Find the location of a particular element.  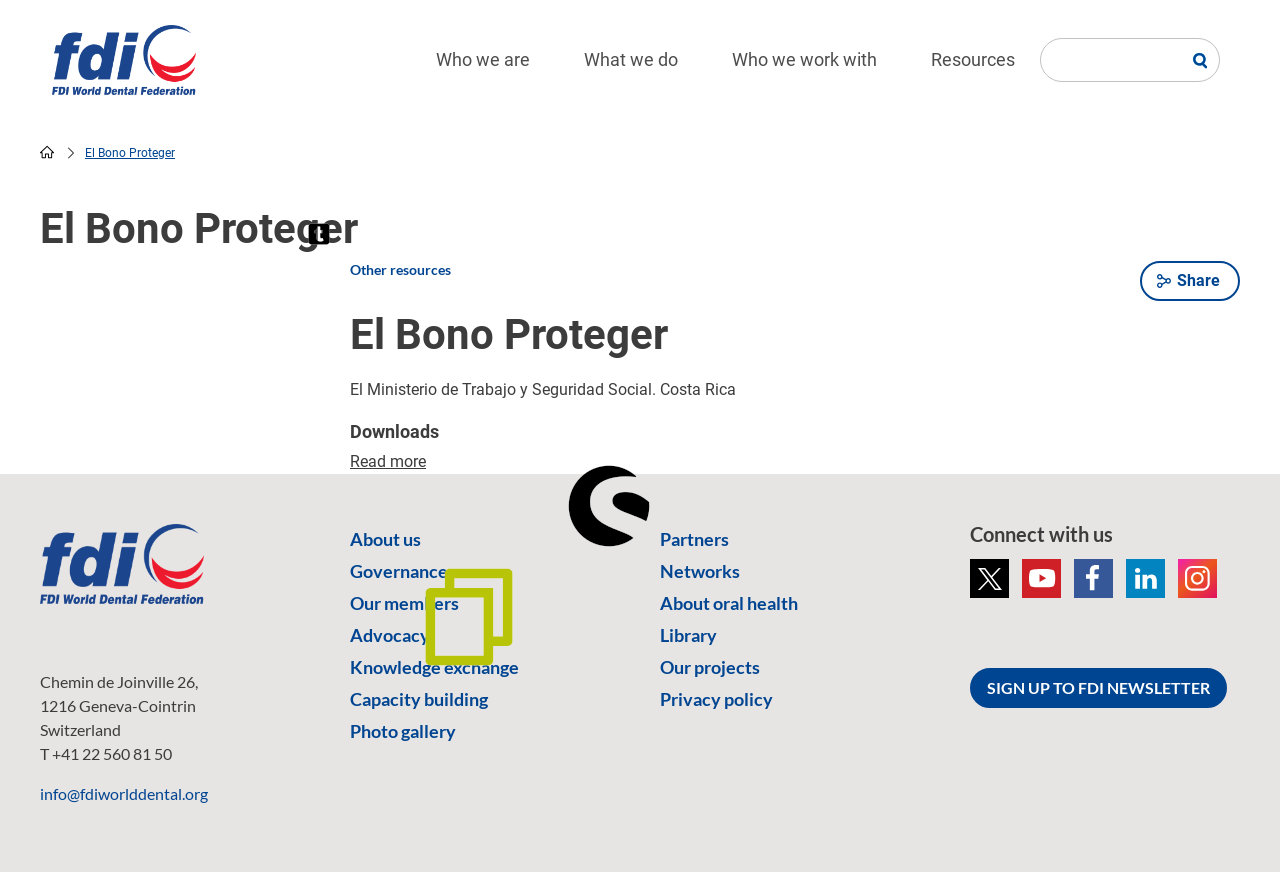

copy file to clipboard is located at coordinates (469, 617).